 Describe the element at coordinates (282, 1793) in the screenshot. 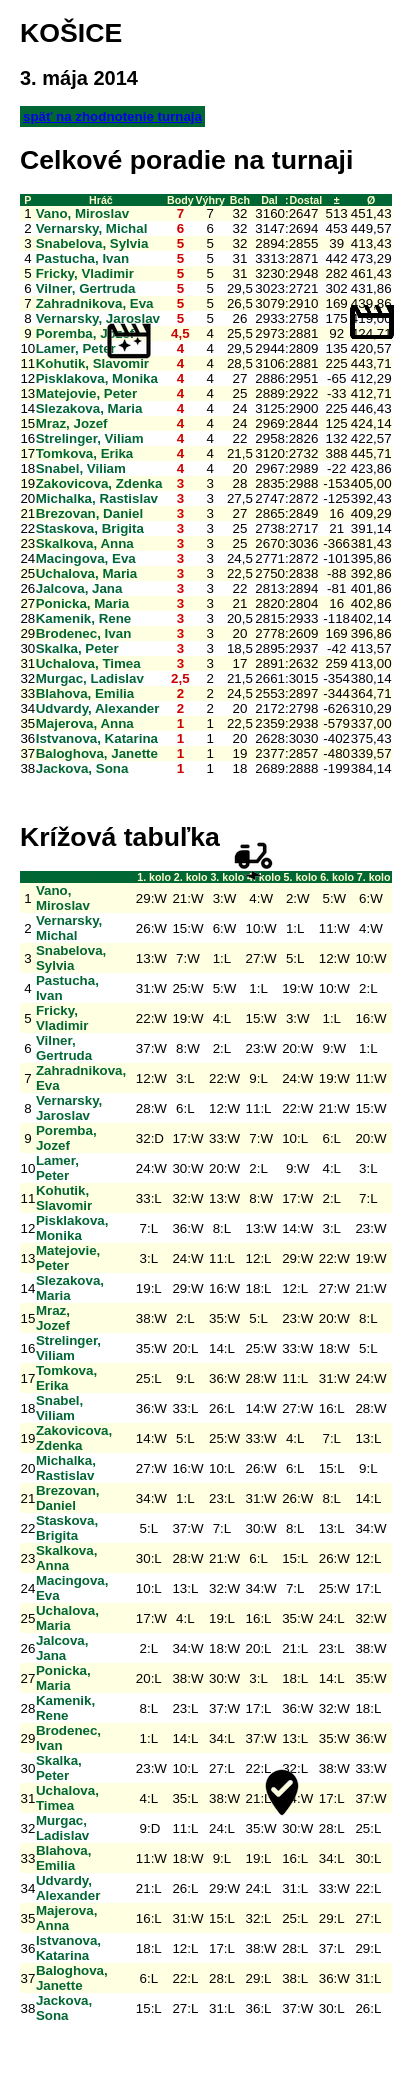

I see `confirm or select a location` at that location.